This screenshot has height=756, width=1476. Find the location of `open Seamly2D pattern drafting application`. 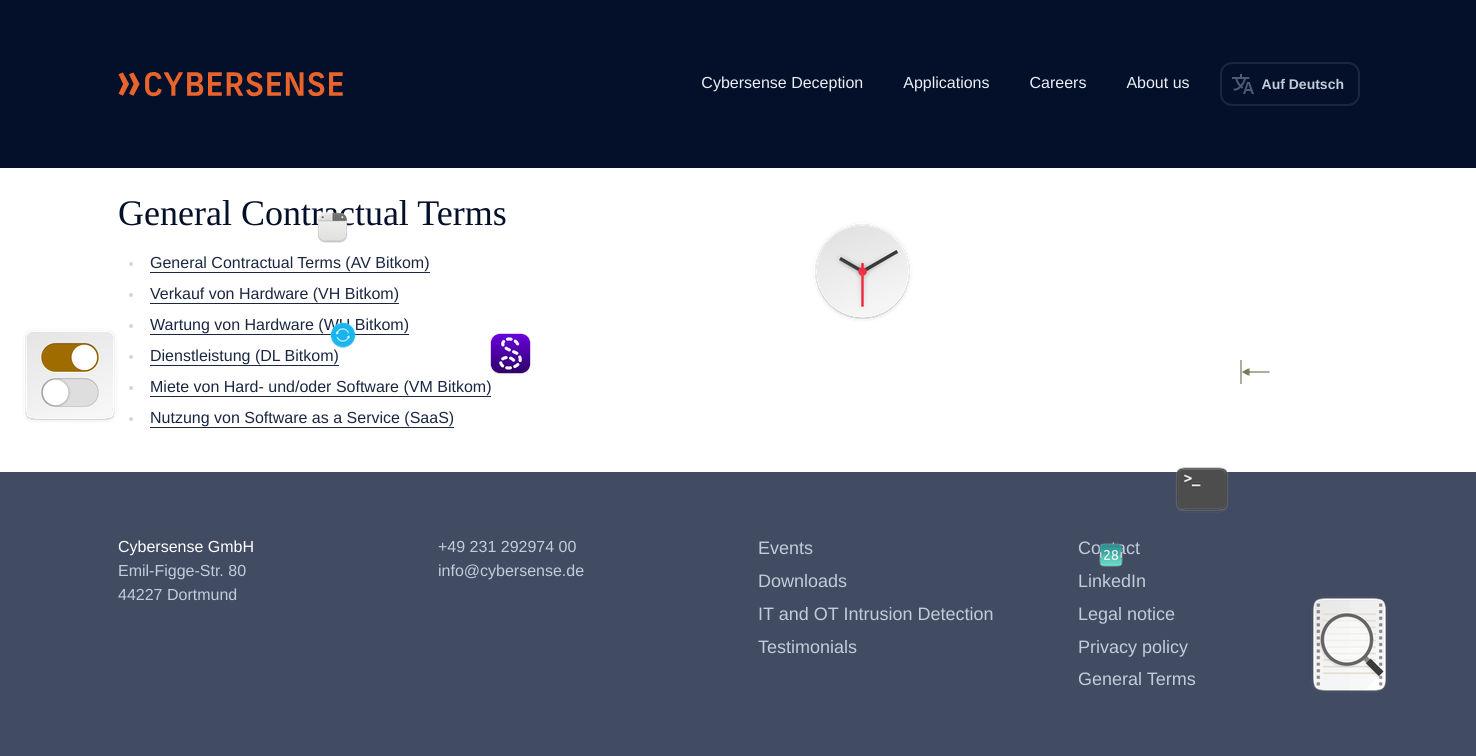

open Seamly2D pattern drafting application is located at coordinates (510, 353).